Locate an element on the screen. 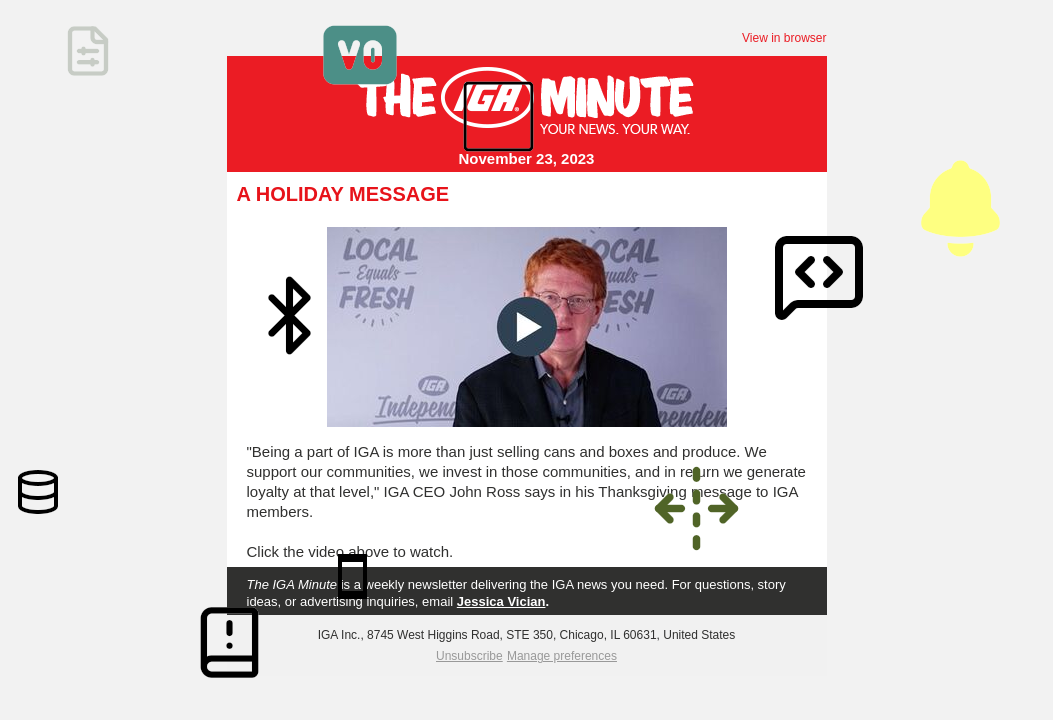 Image resolution: width=1053 pixels, height=720 pixels. view notifications is located at coordinates (960, 208).